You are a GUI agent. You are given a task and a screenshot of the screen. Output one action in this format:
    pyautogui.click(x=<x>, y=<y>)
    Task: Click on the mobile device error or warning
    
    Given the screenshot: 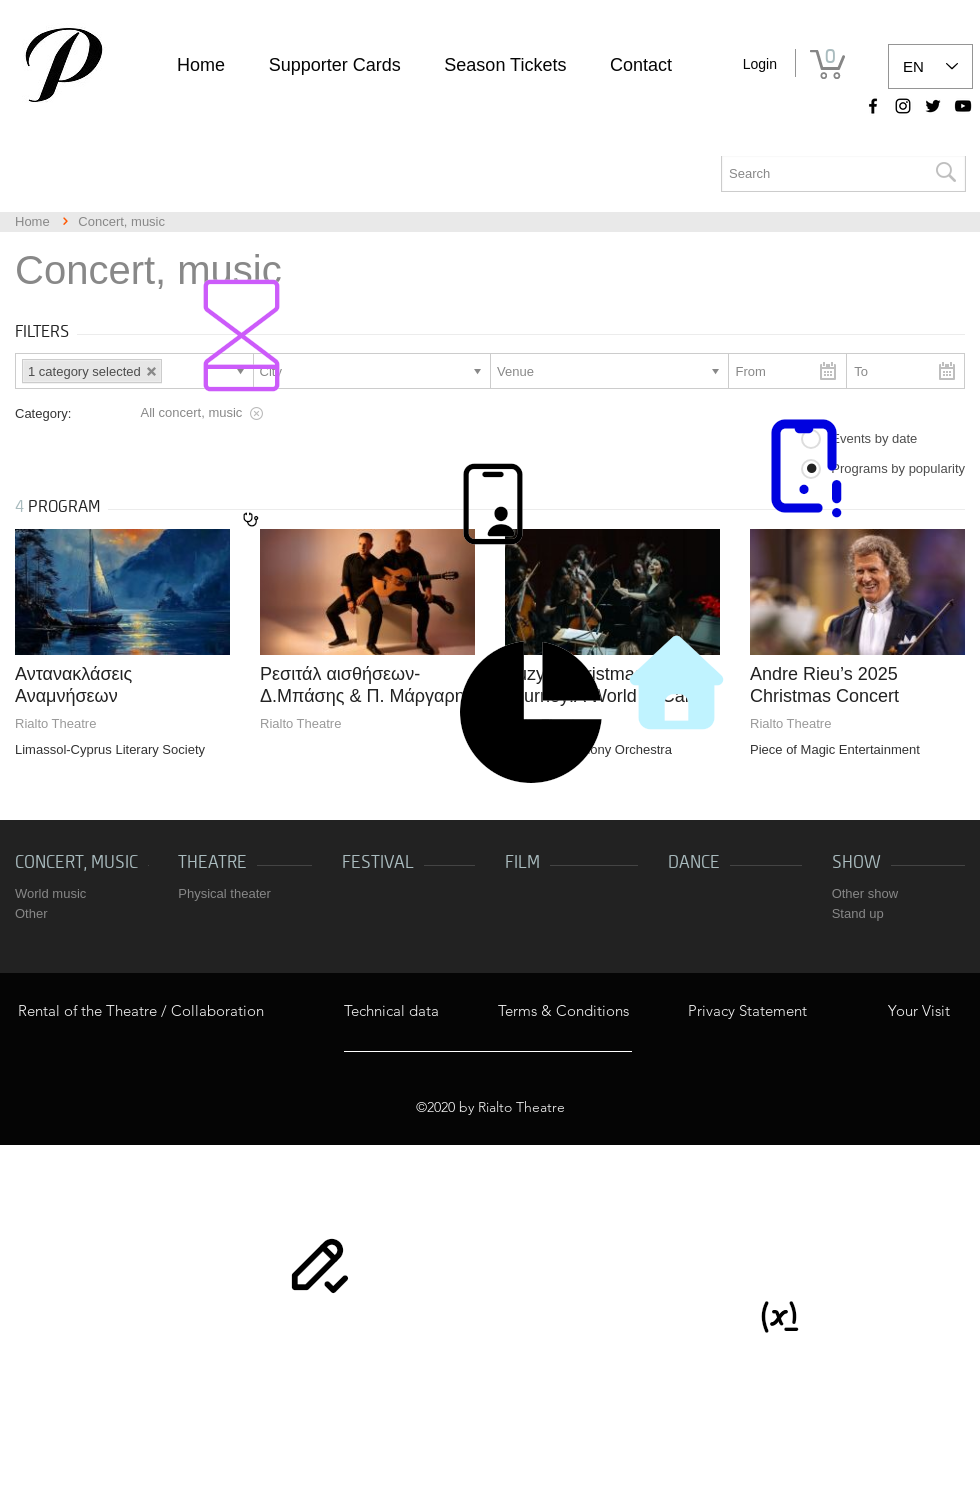 What is the action you would take?
    pyautogui.click(x=804, y=466)
    